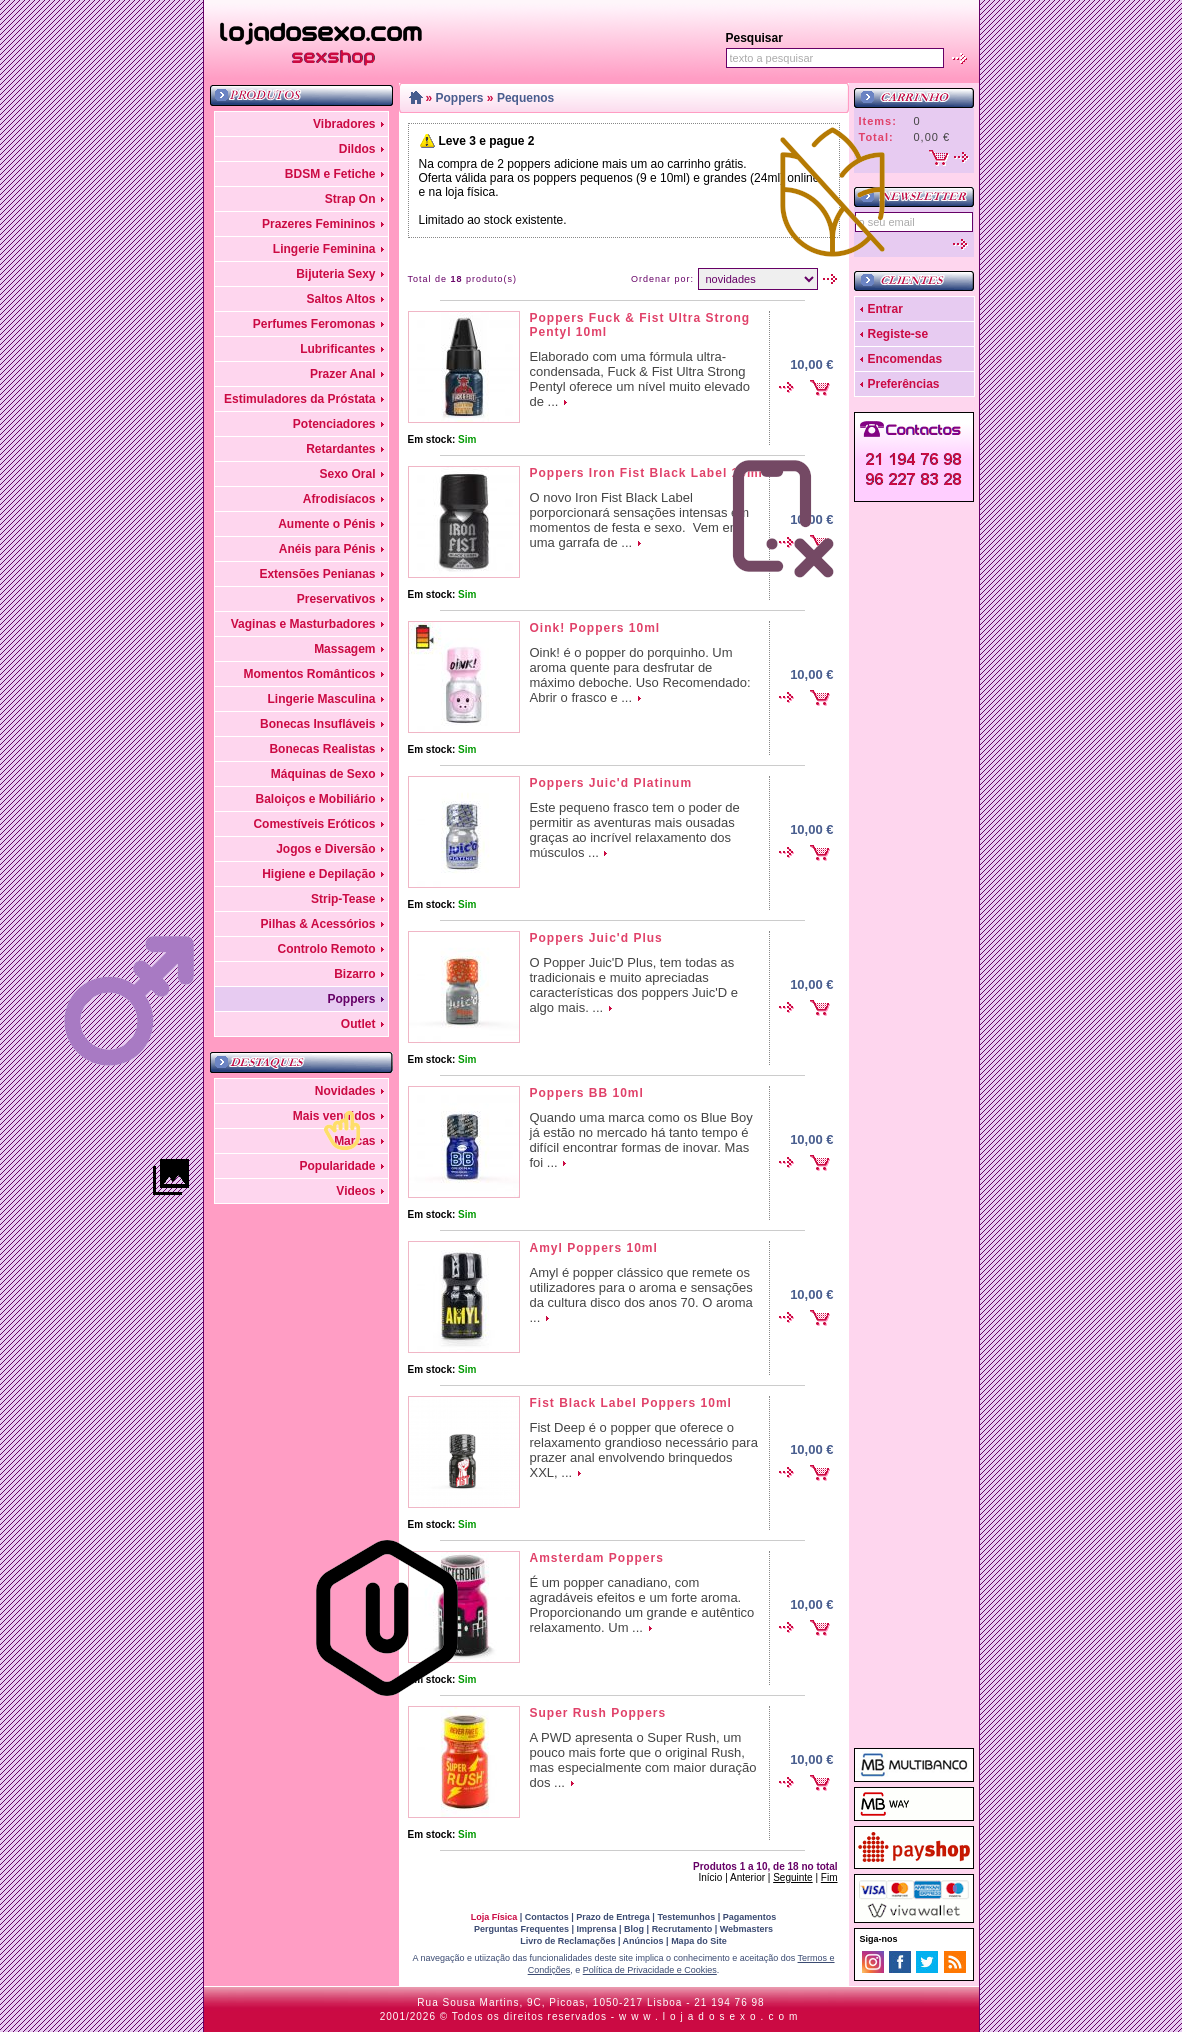  Describe the element at coordinates (387, 1618) in the screenshot. I see `indicates a user or account badge` at that location.